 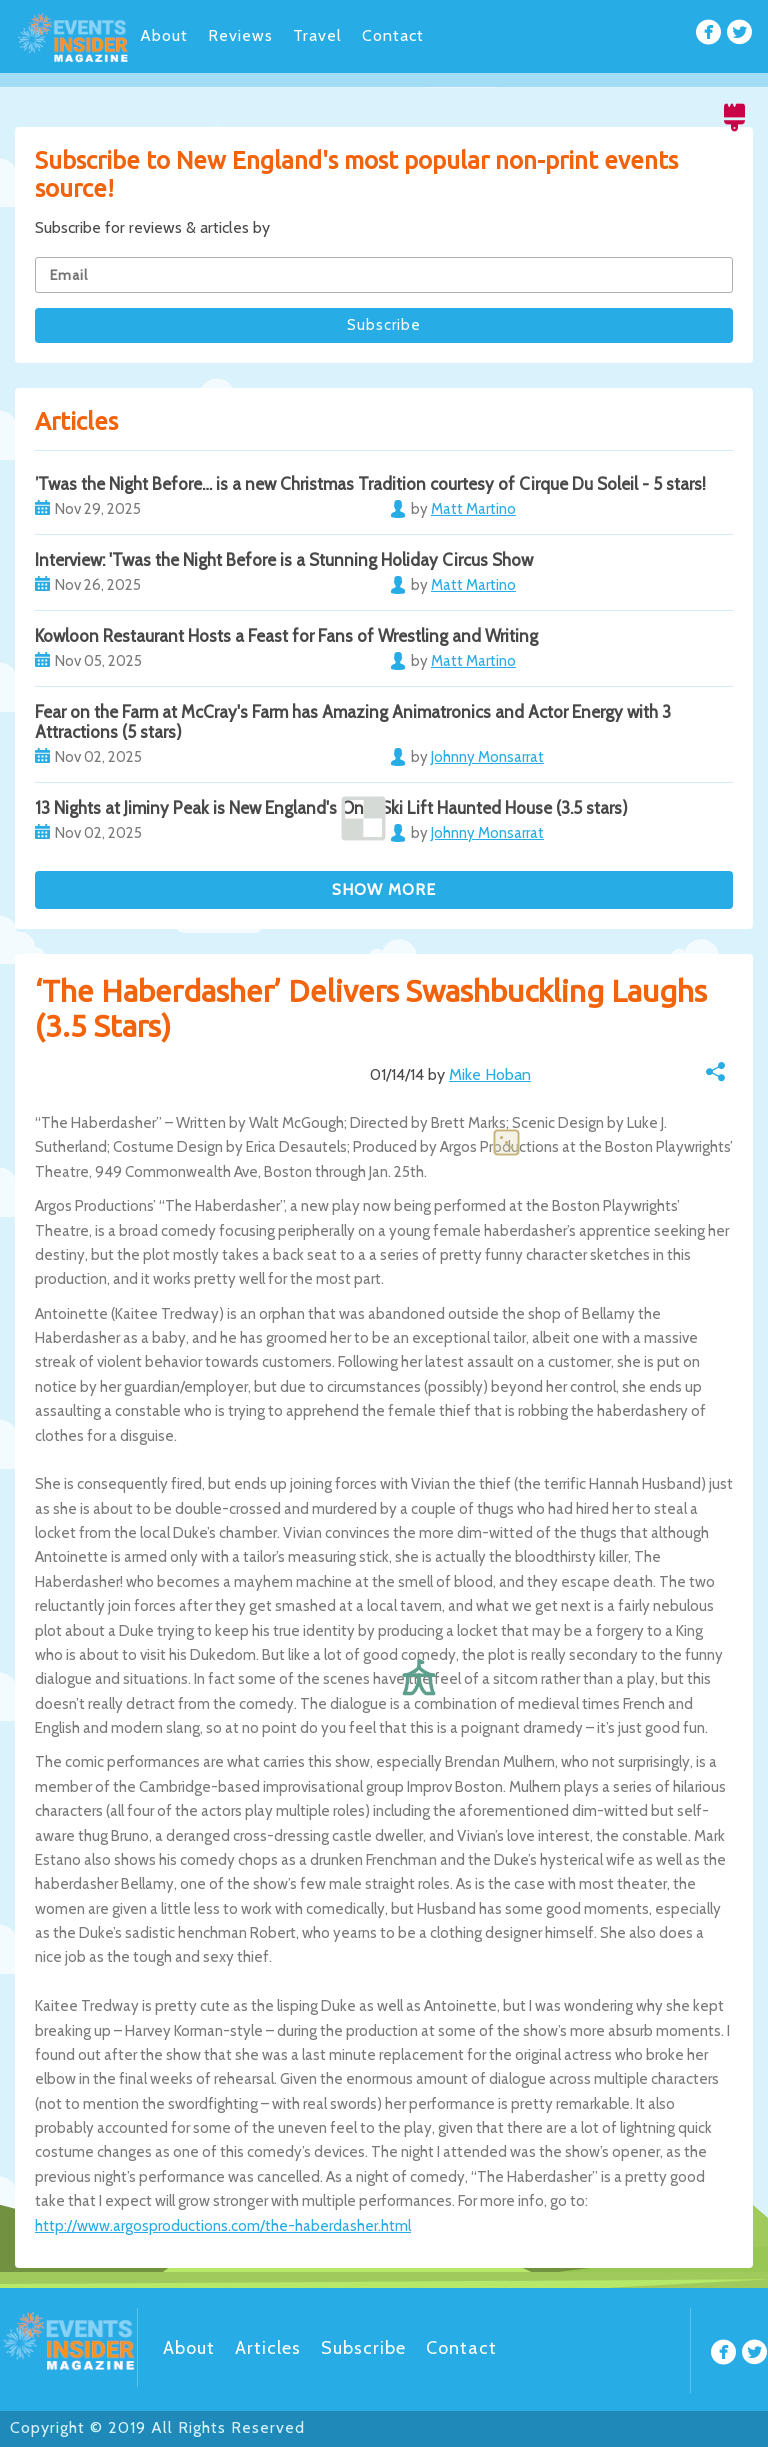 I want to click on view circus or entertainment venues, so click(x=419, y=1677).